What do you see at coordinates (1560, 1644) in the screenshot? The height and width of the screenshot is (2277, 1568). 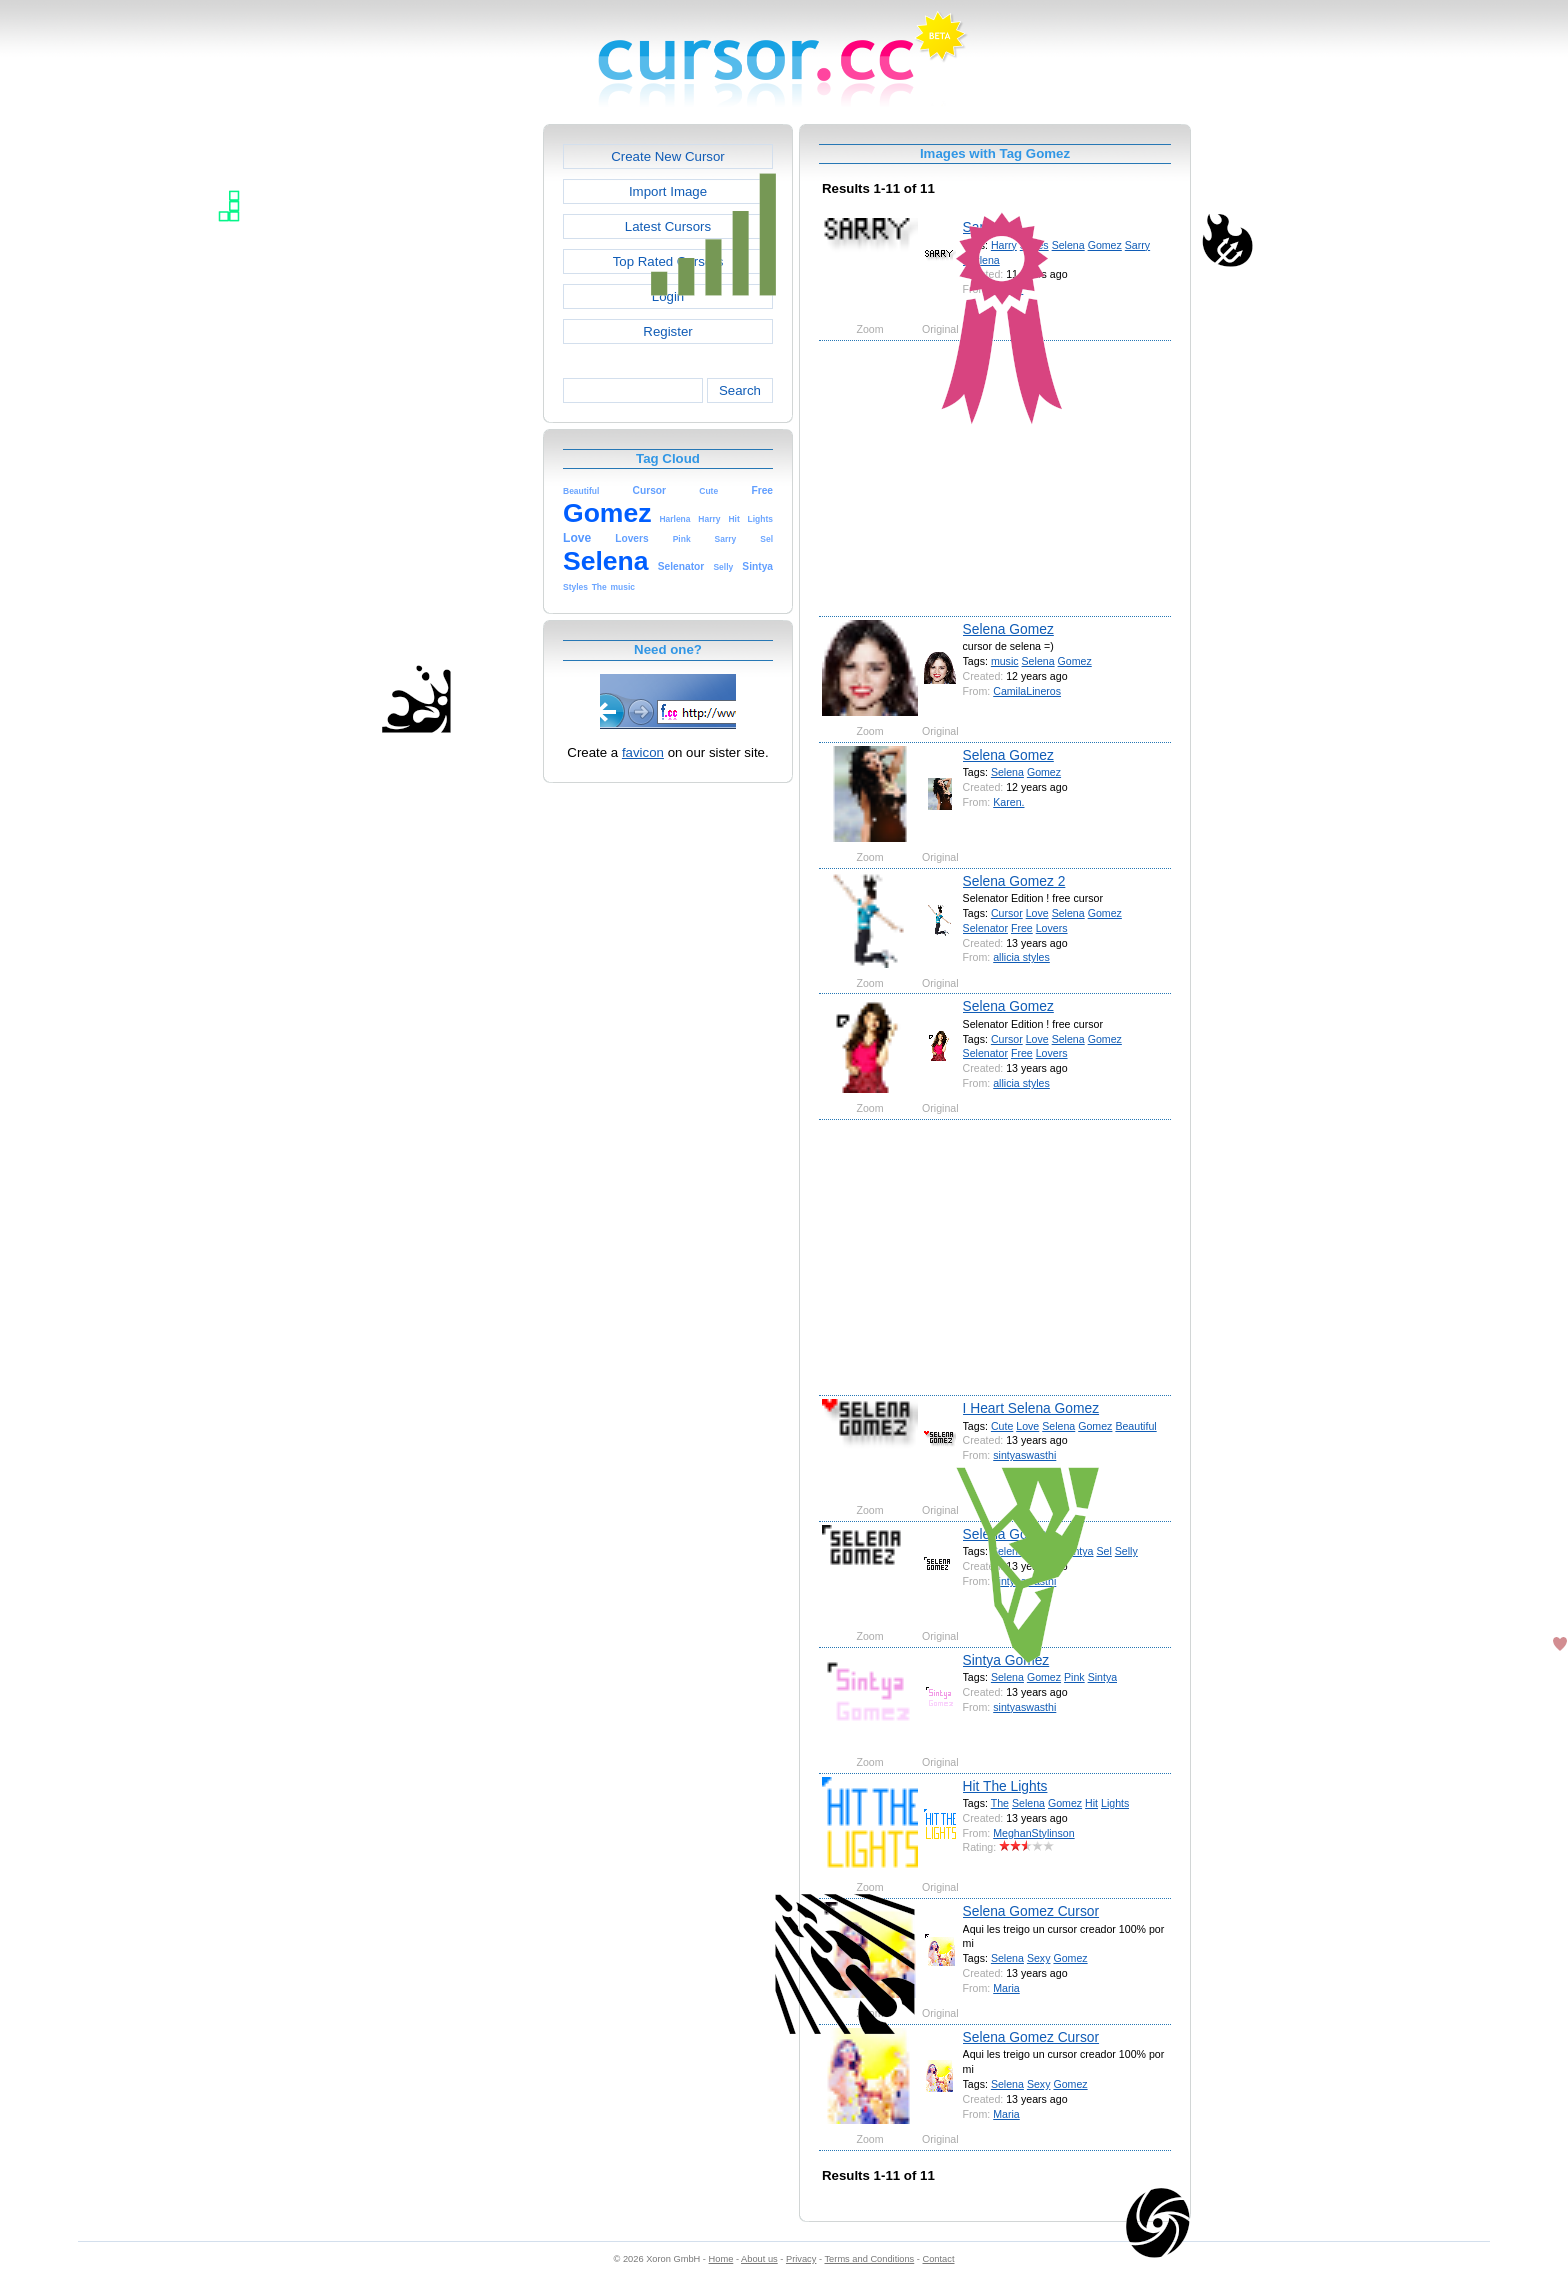 I see `add to favorites` at bounding box center [1560, 1644].